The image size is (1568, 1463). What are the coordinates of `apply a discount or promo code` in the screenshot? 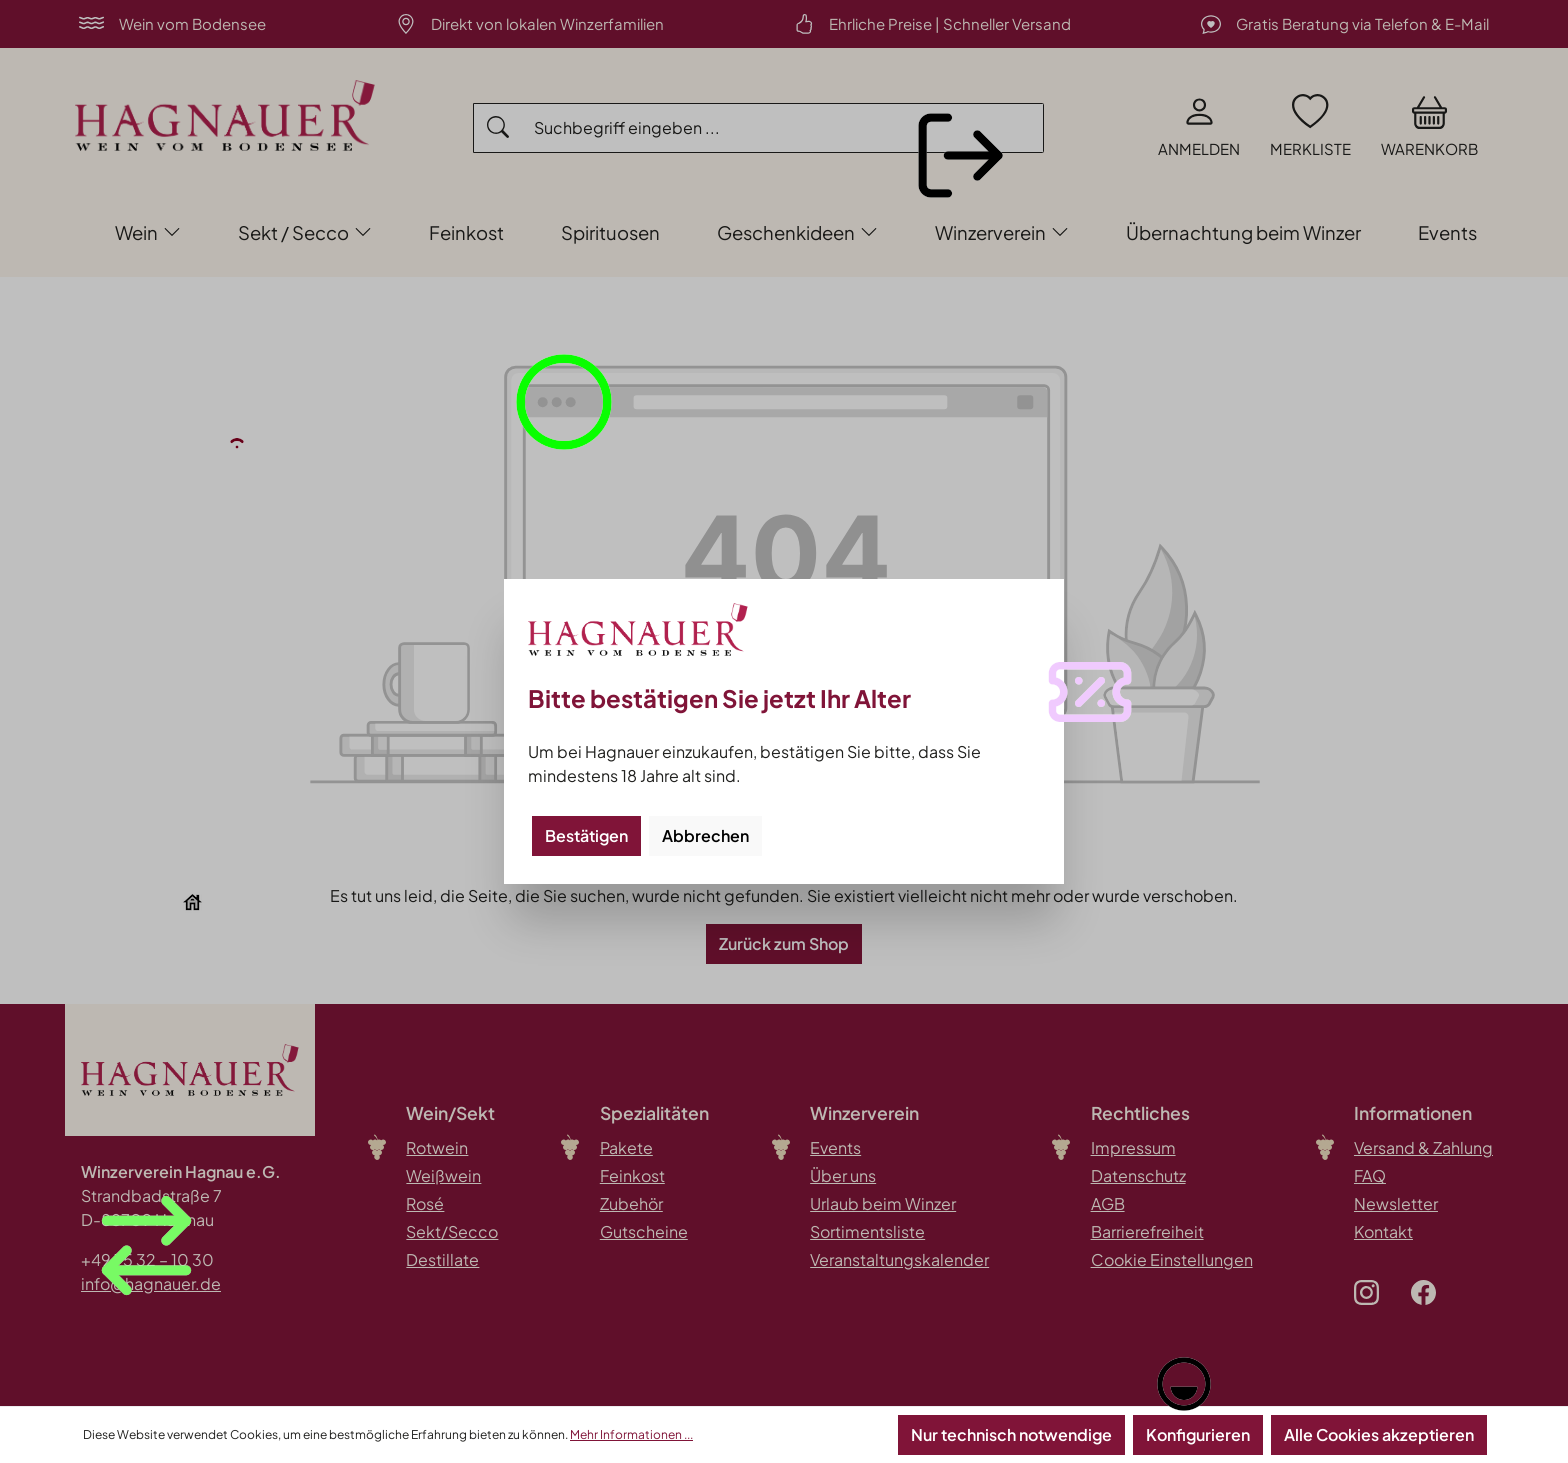 It's located at (1090, 692).